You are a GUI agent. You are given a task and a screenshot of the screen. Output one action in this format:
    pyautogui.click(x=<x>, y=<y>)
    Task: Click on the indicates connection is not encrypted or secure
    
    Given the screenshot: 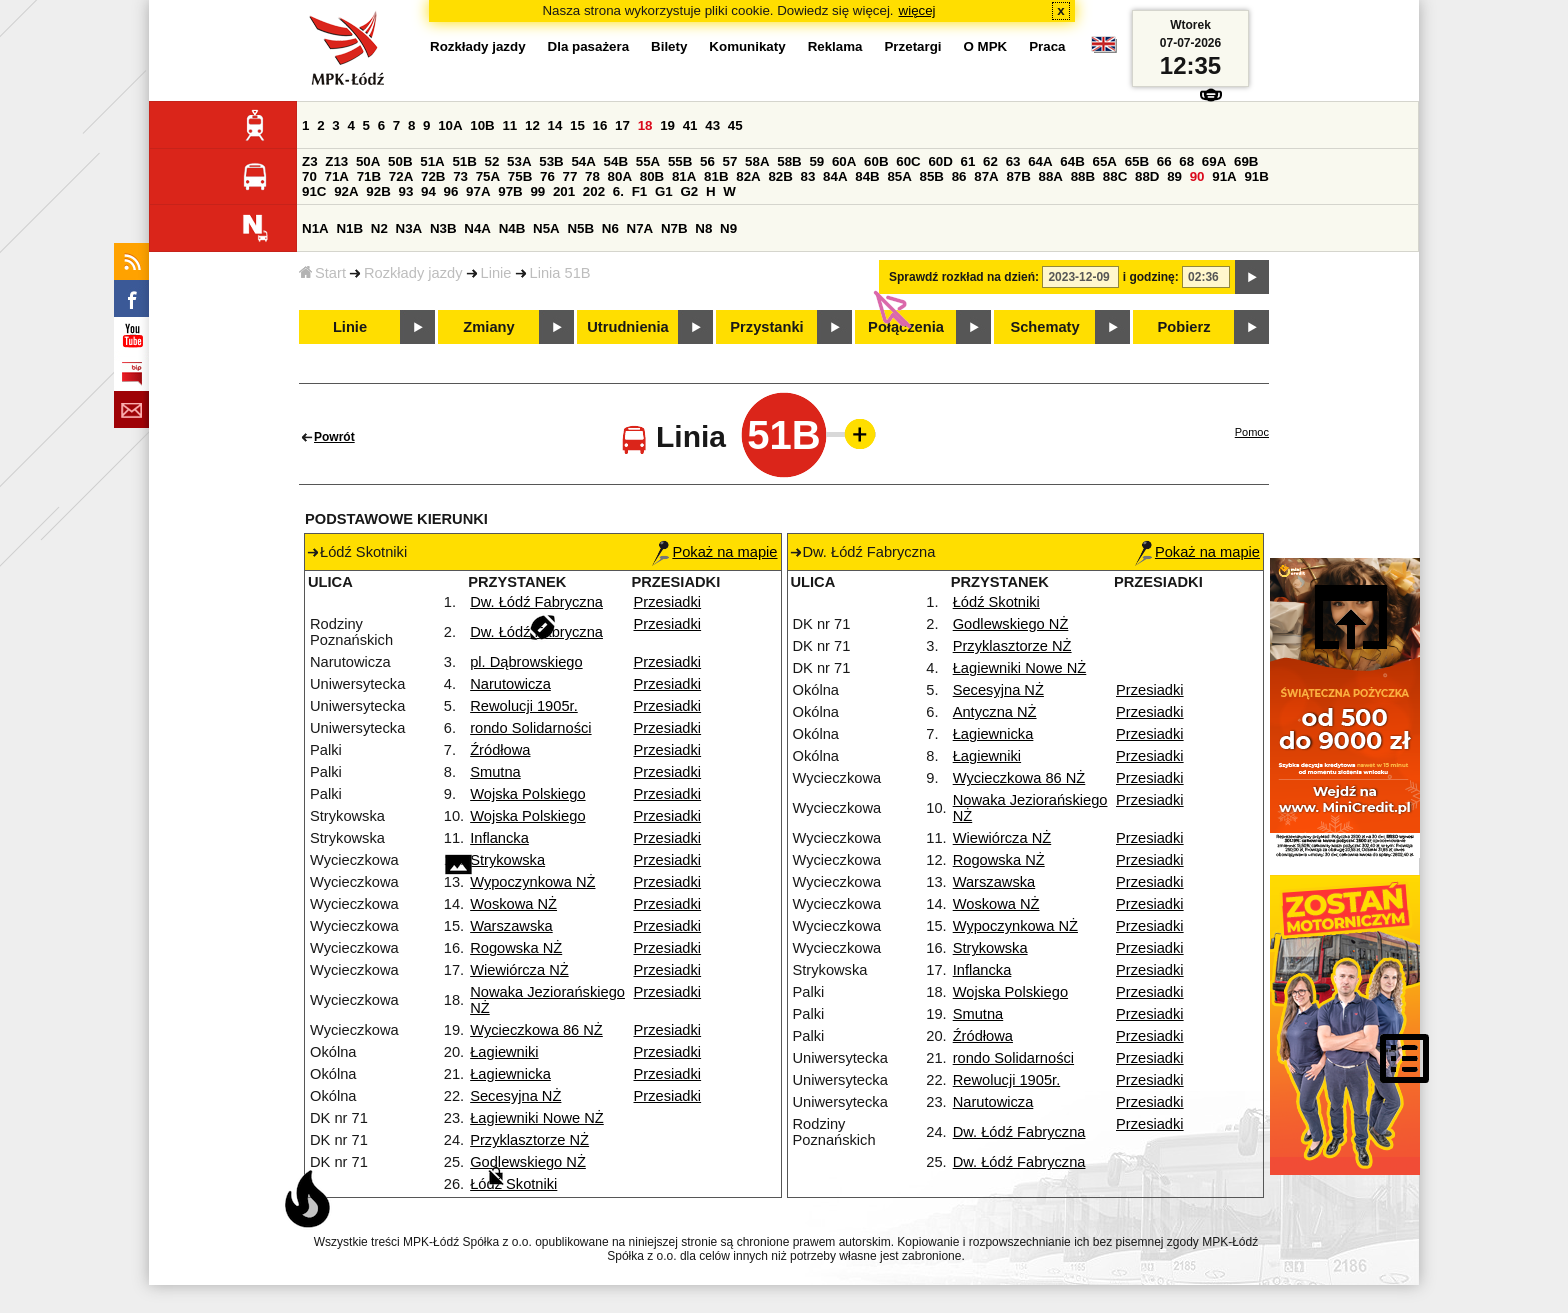 What is the action you would take?
    pyautogui.click(x=496, y=1176)
    